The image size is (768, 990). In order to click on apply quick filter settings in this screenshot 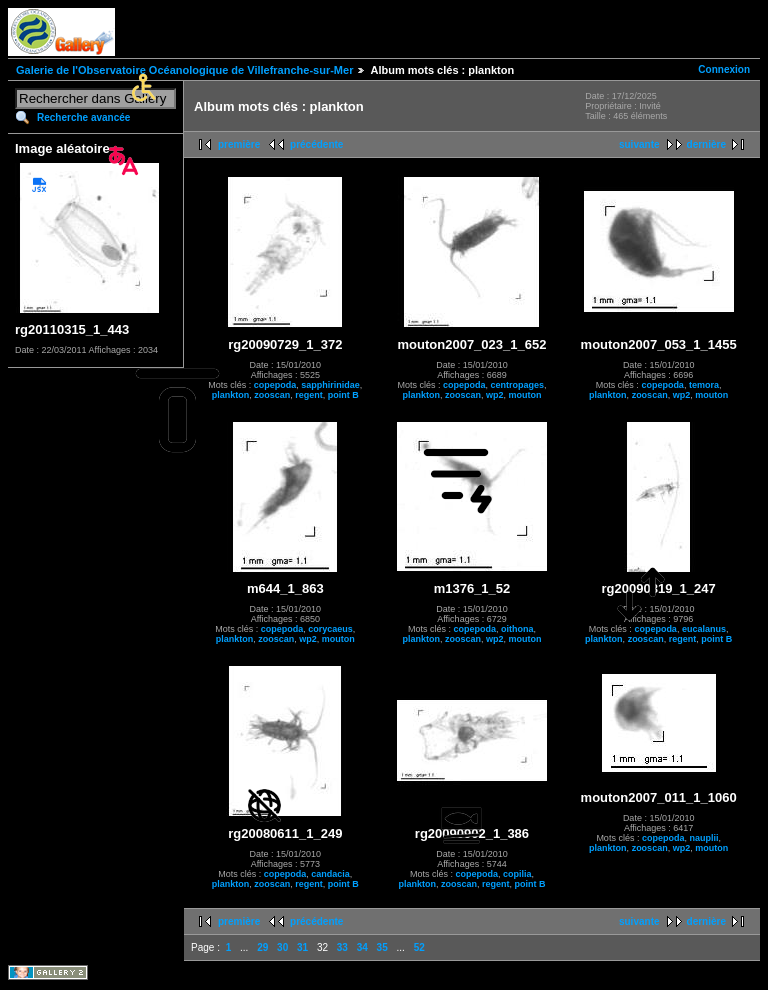, I will do `click(456, 474)`.